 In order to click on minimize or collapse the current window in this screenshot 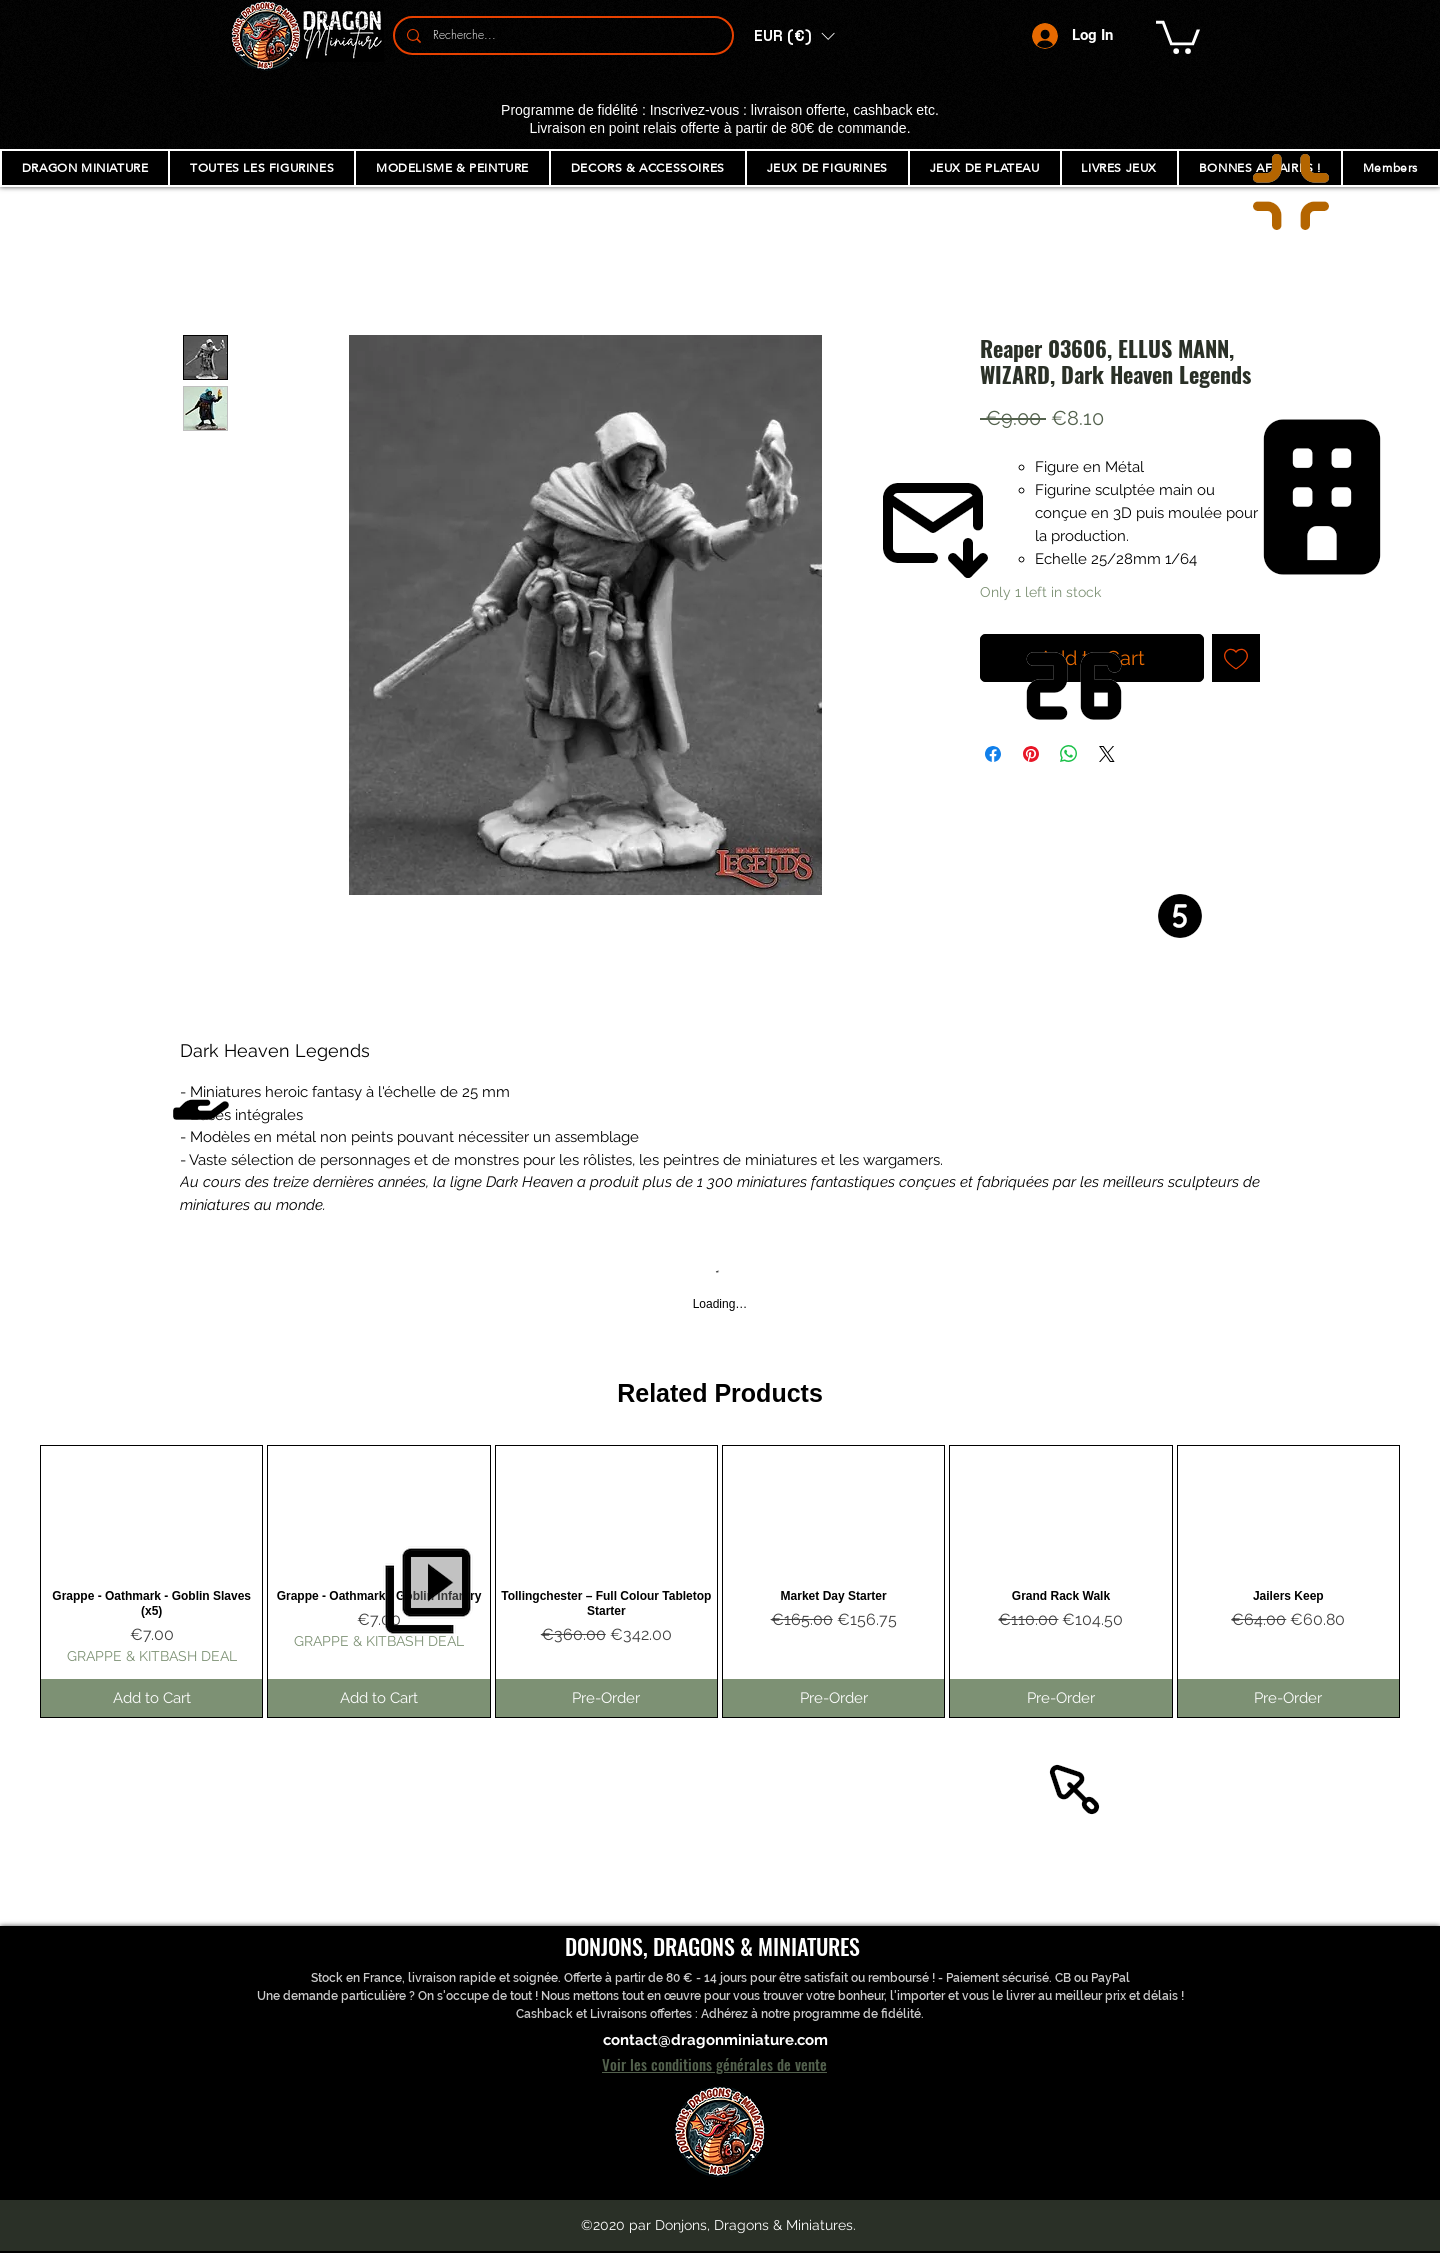, I will do `click(1291, 192)`.